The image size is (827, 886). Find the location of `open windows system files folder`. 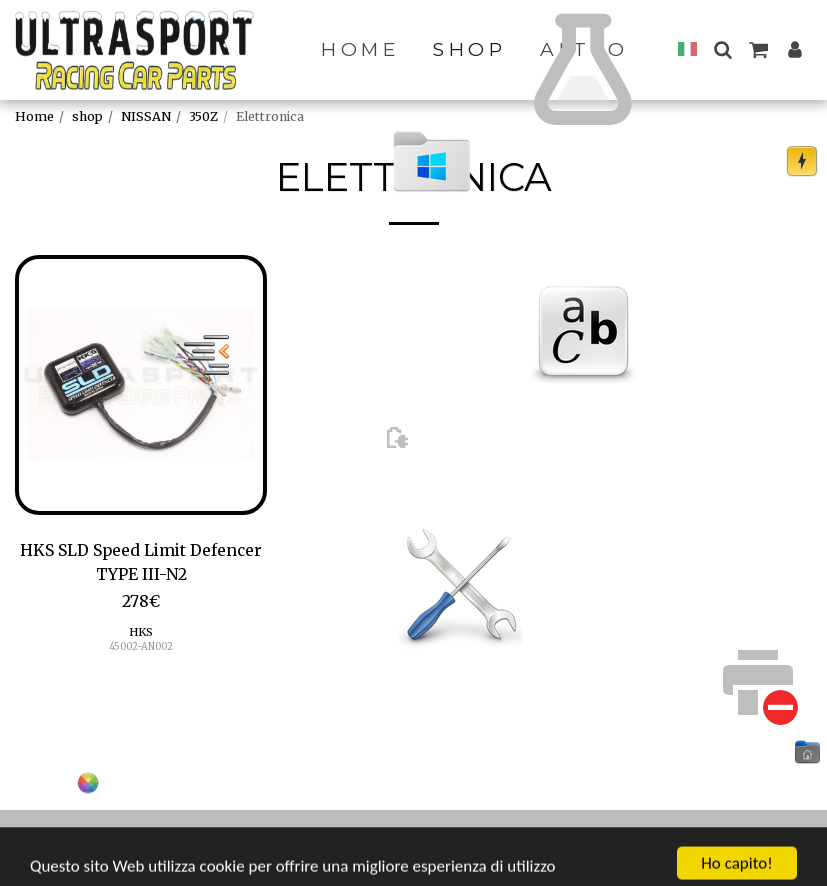

open windows system files folder is located at coordinates (431, 163).